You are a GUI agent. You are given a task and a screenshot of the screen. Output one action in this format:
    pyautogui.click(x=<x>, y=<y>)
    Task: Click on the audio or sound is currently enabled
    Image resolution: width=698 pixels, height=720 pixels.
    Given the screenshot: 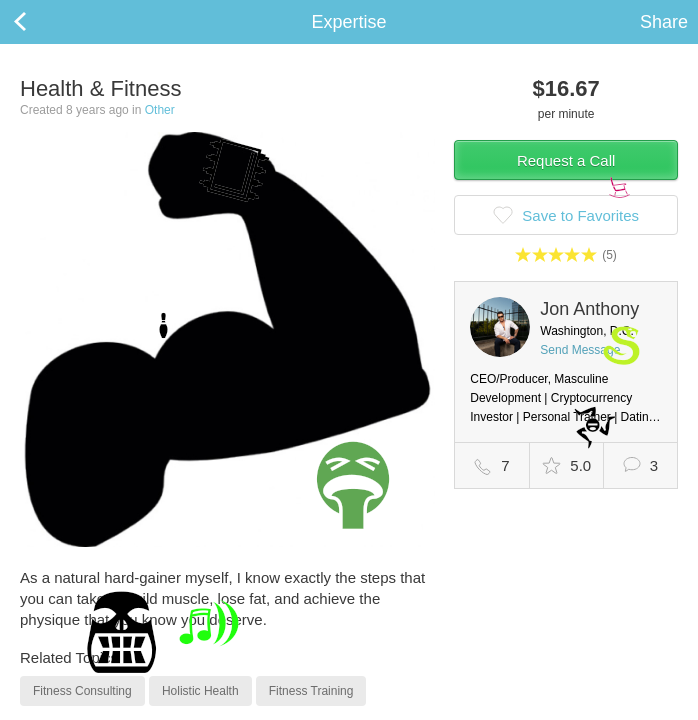 What is the action you would take?
    pyautogui.click(x=209, y=623)
    